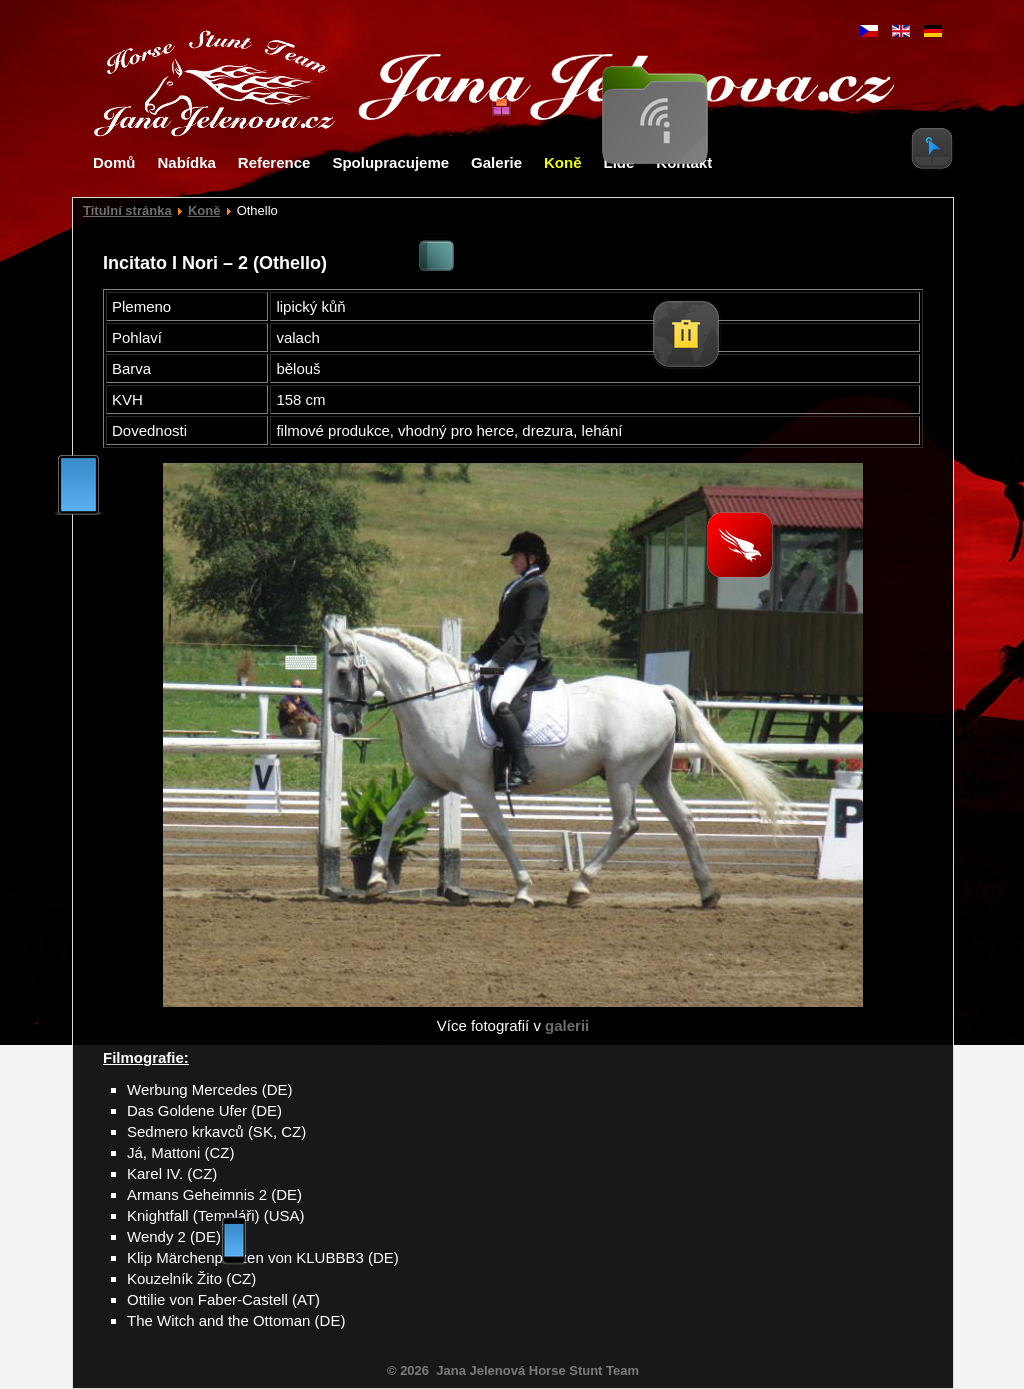  What do you see at coordinates (301, 663) in the screenshot?
I see `keyboard connected and ready` at bounding box center [301, 663].